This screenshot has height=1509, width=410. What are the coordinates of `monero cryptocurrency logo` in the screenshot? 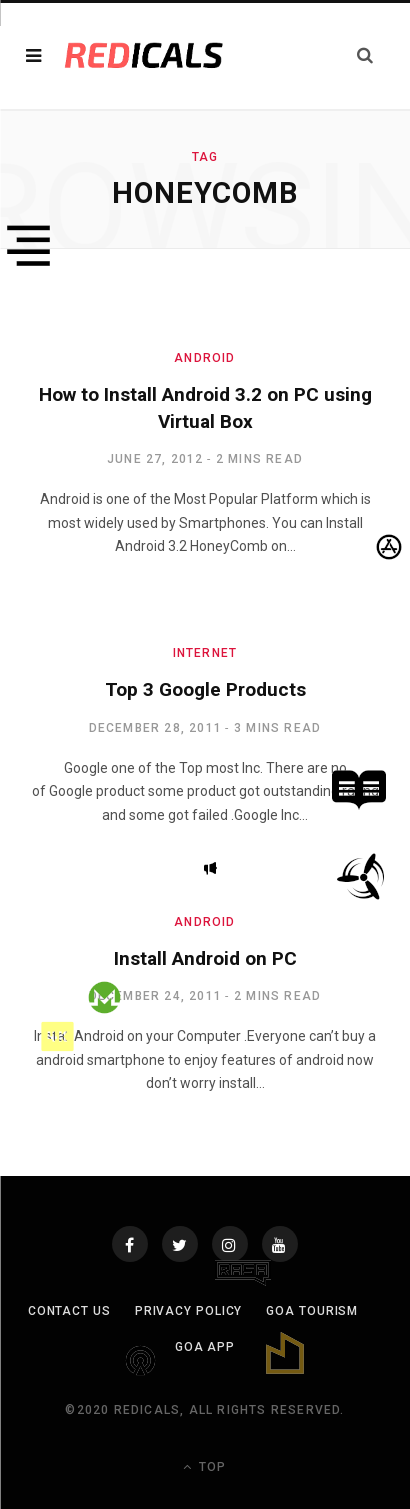 It's located at (104, 997).